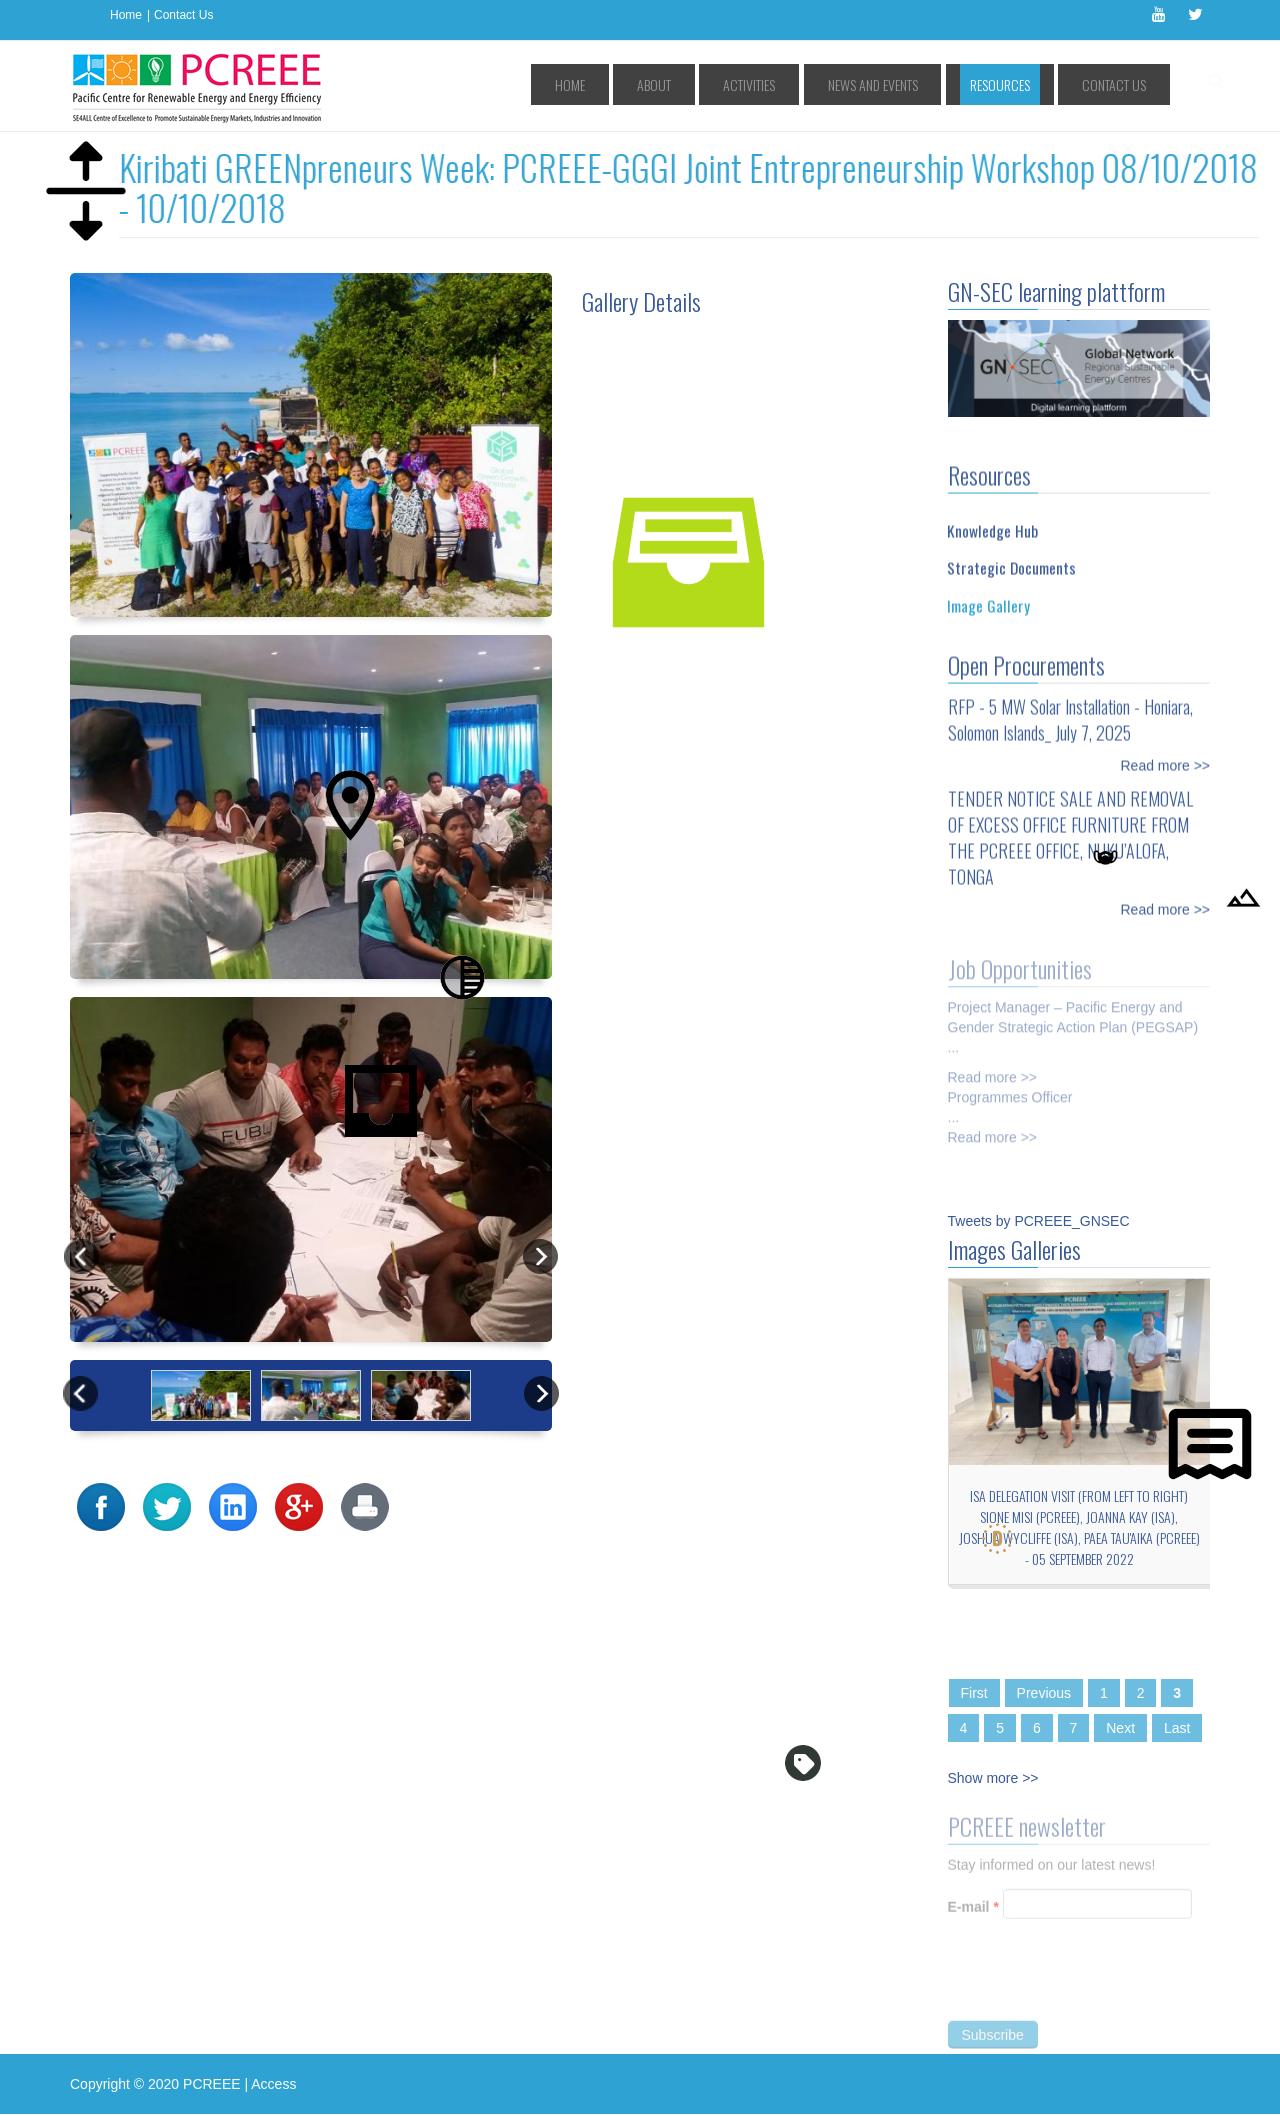  I want to click on view current location on map, so click(350, 805).